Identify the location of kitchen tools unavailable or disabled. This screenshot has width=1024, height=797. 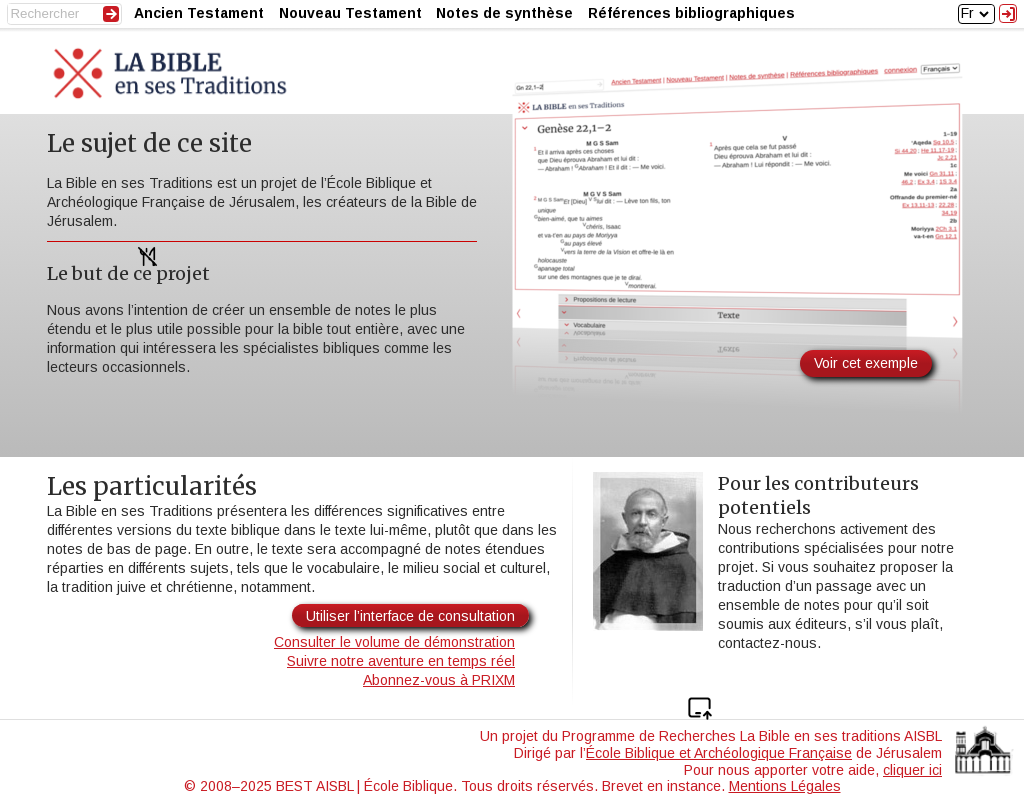
(147, 256).